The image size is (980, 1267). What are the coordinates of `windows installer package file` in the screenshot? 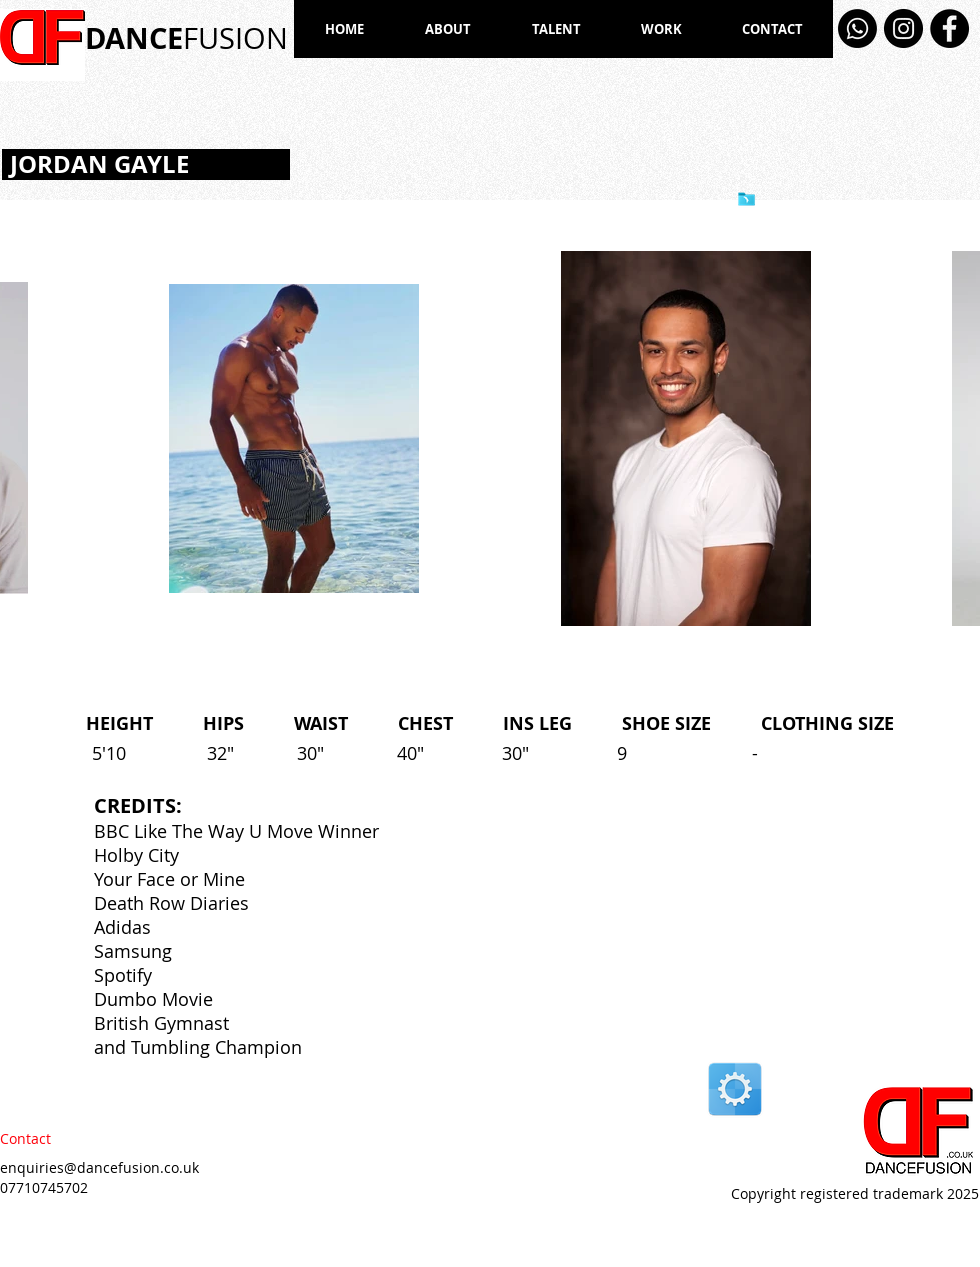 It's located at (735, 1089).